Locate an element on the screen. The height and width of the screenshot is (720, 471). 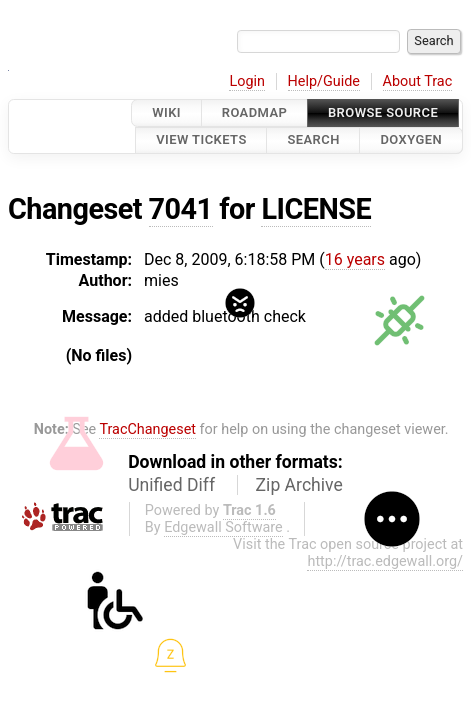
wheelchair accessible pickup location is located at coordinates (113, 600).